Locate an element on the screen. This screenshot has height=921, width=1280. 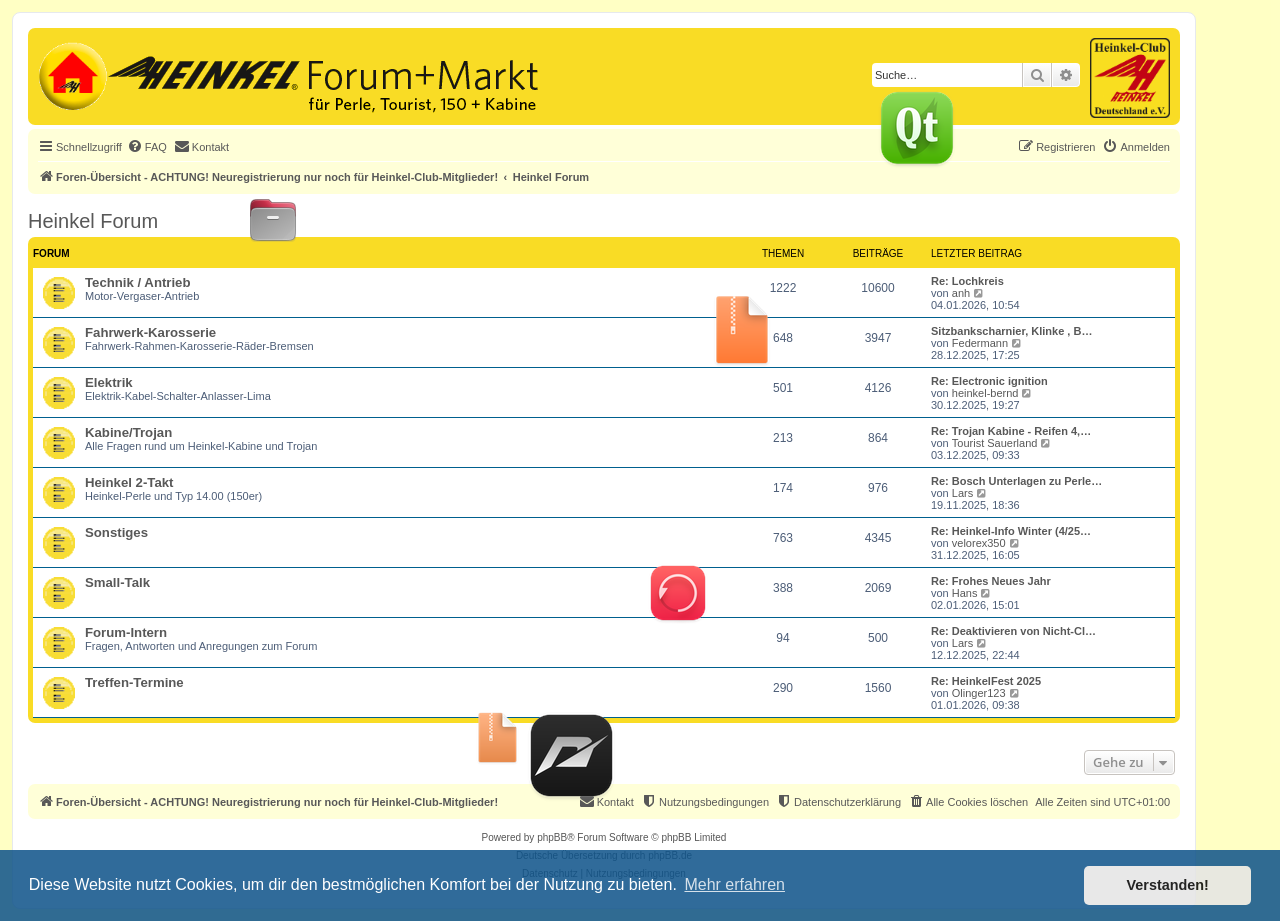
launch need for speed shift racing game is located at coordinates (571, 755).